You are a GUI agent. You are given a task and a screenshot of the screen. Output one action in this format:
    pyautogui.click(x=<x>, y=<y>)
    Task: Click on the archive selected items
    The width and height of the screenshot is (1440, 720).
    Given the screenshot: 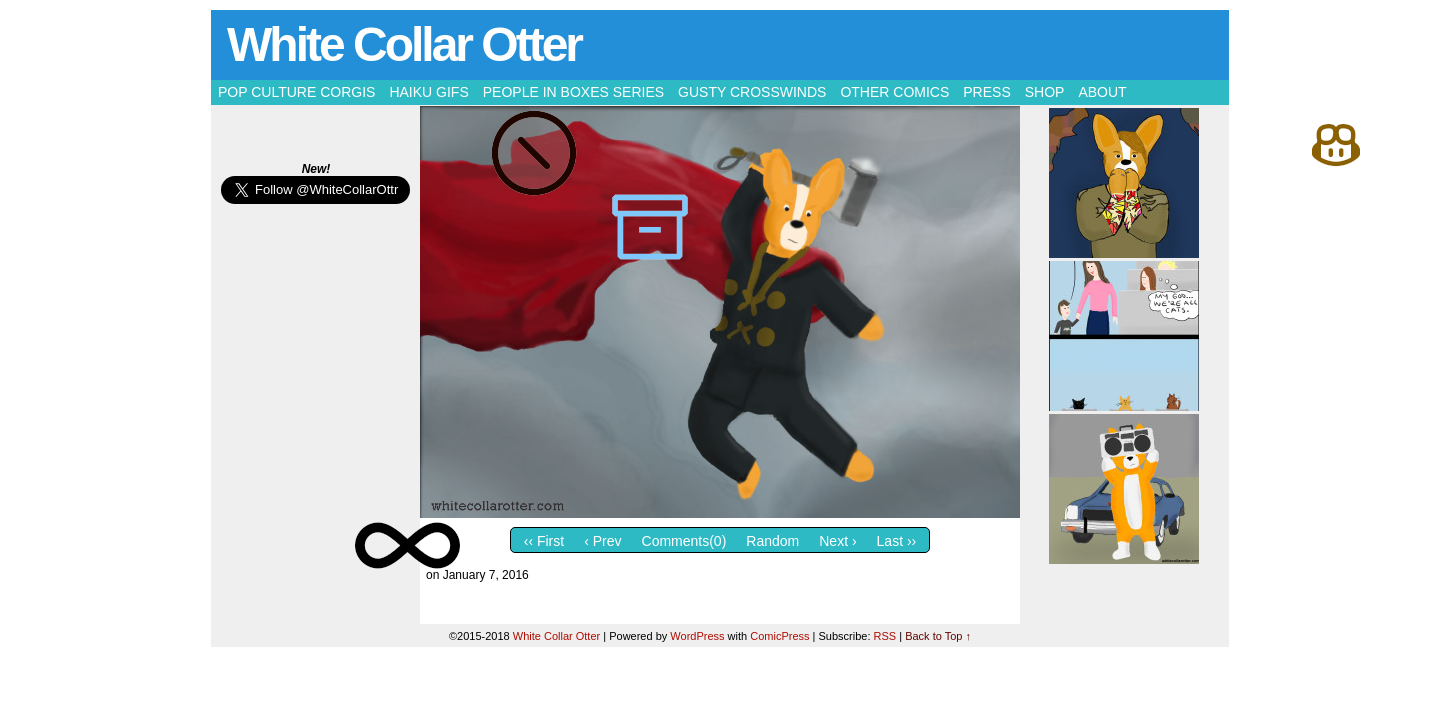 What is the action you would take?
    pyautogui.click(x=650, y=227)
    